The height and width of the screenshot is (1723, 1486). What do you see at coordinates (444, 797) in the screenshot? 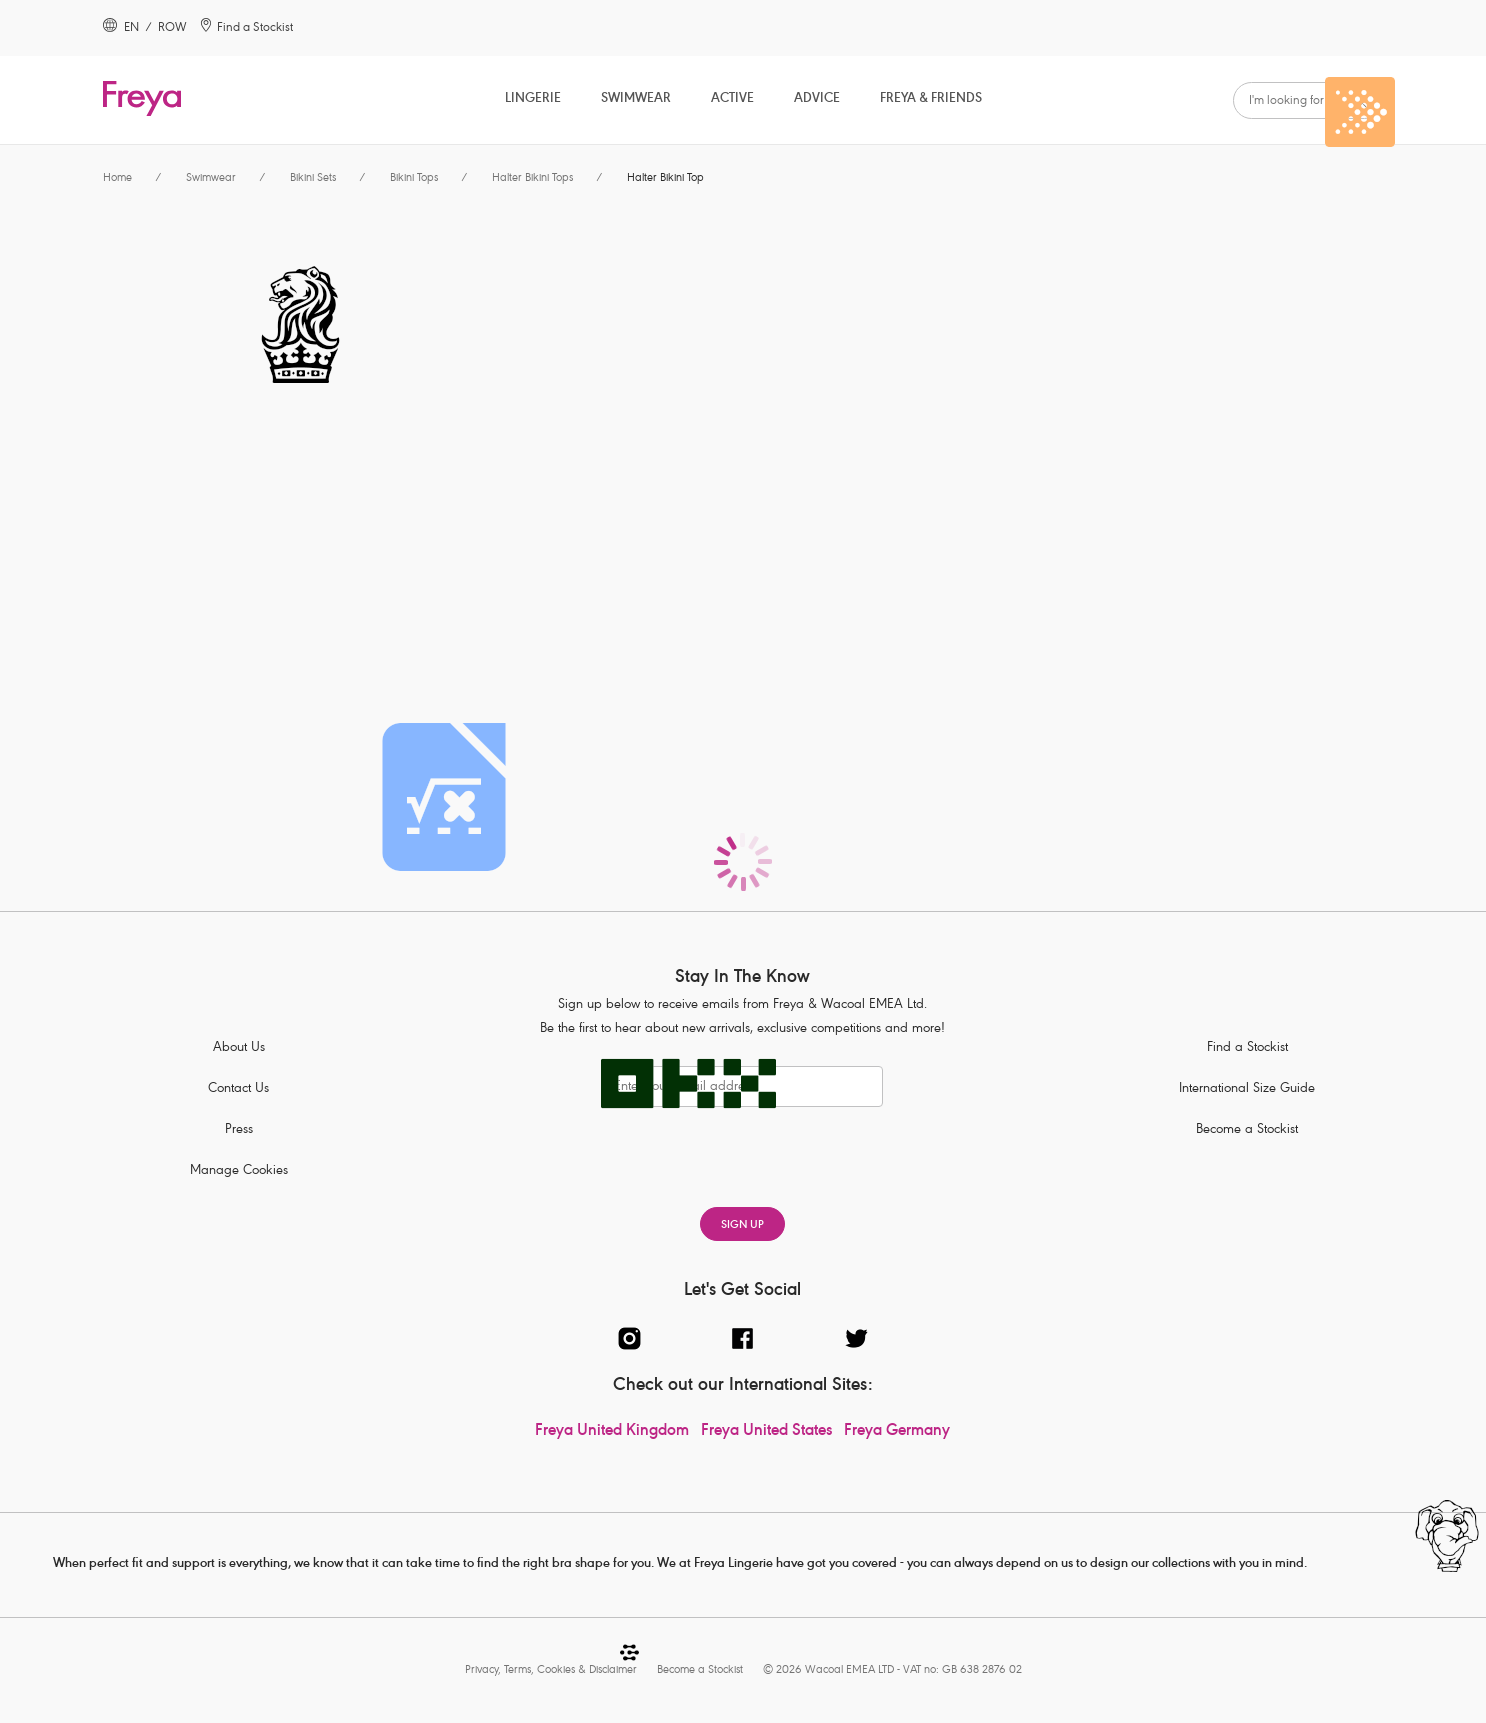
I see `open LibreOffice Math application` at bounding box center [444, 797].